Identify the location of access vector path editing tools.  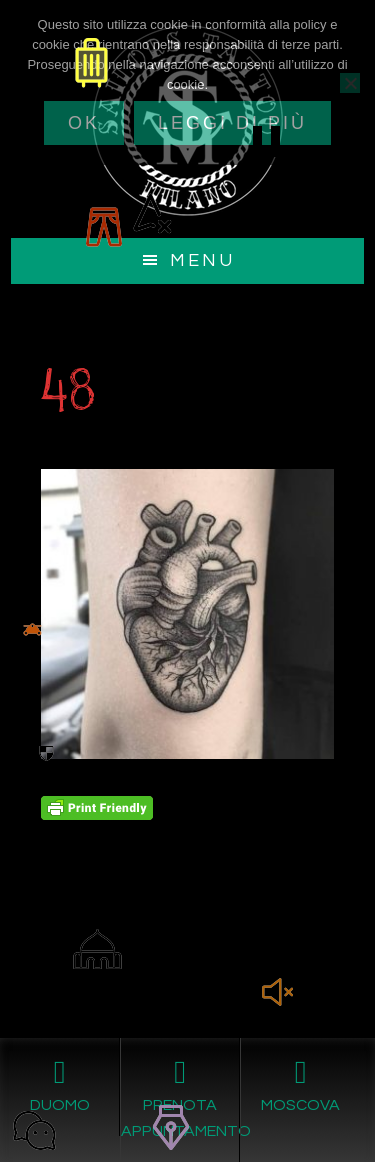
(32, 629).